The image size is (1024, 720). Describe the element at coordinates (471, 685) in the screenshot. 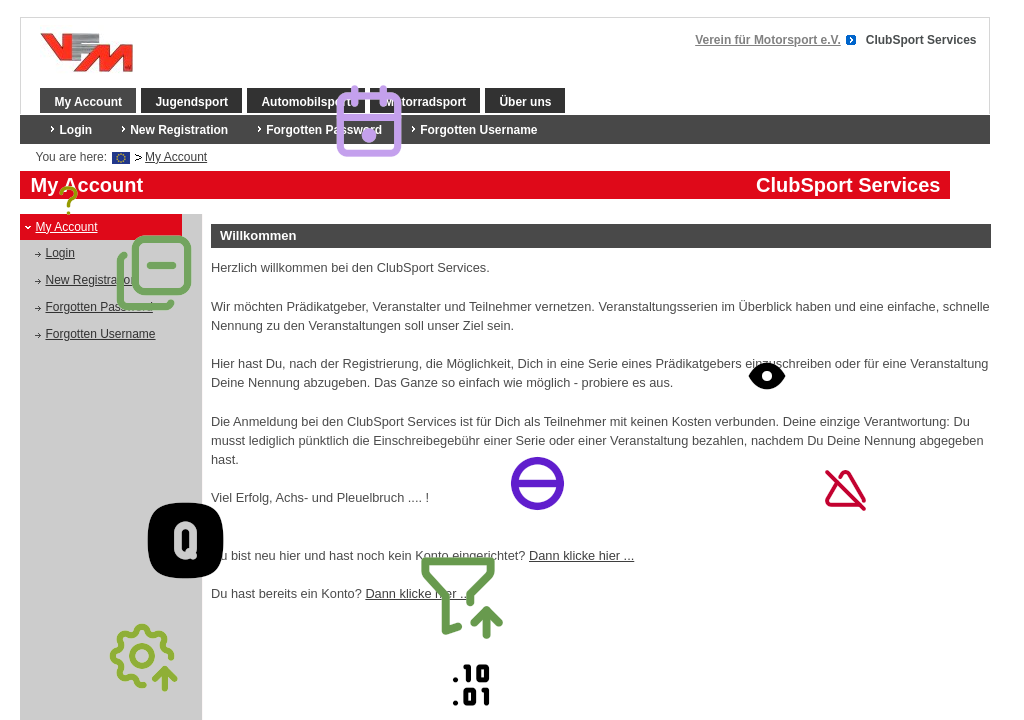

I see `view or access binary/raw data` at that location.